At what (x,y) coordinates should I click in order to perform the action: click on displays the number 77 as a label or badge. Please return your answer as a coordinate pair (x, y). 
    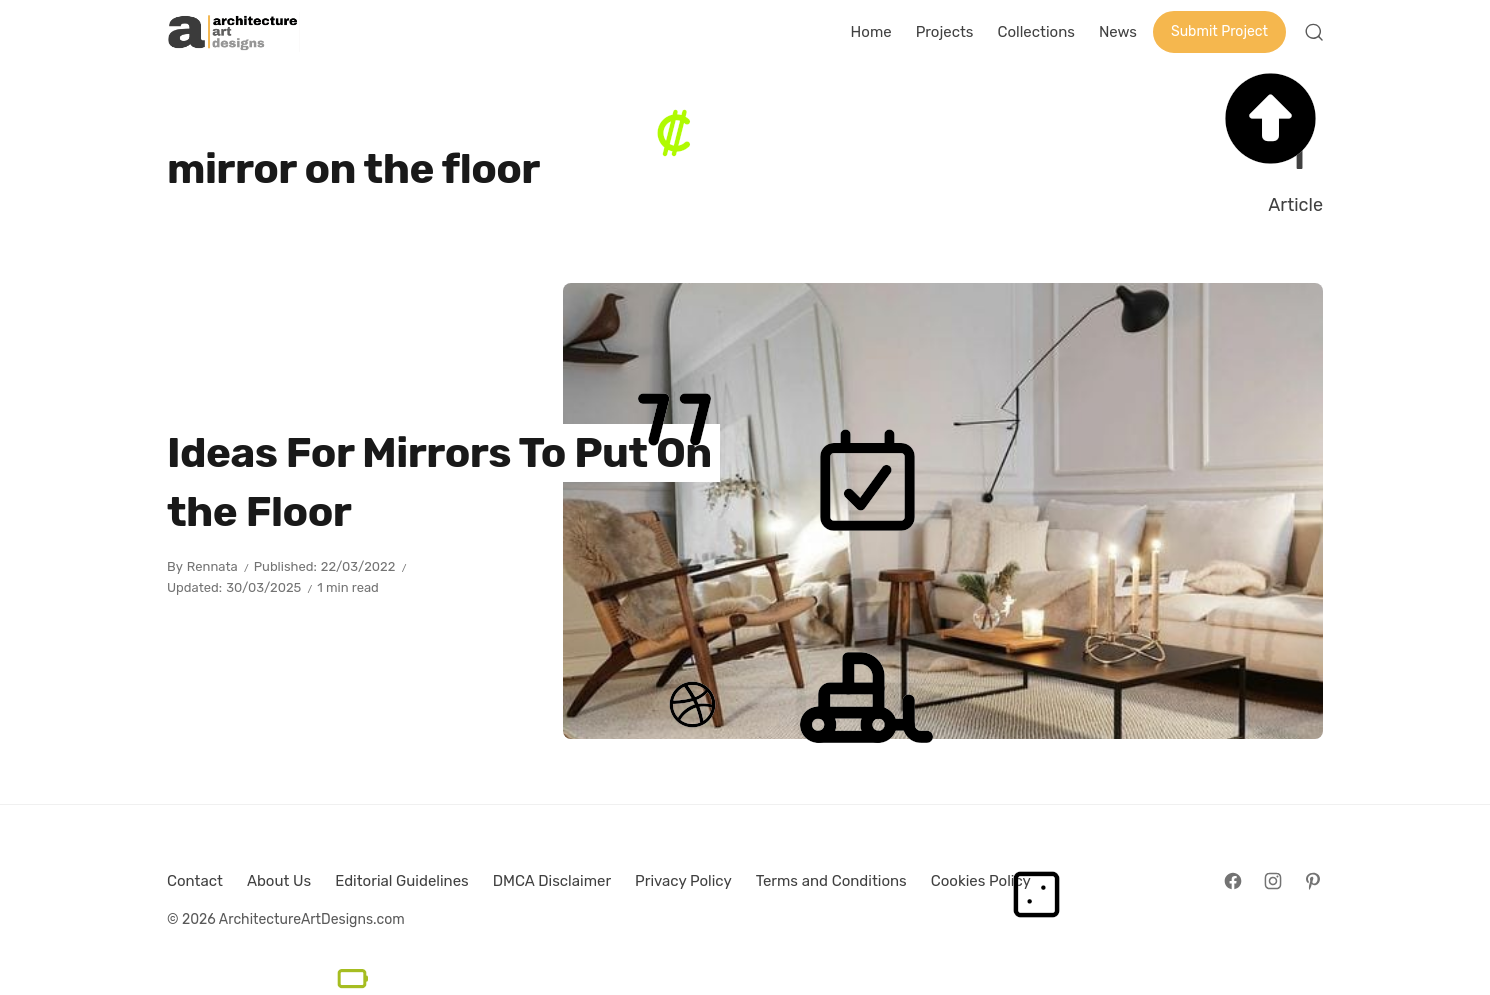
    Looking at the image, I should click on (674, 419).